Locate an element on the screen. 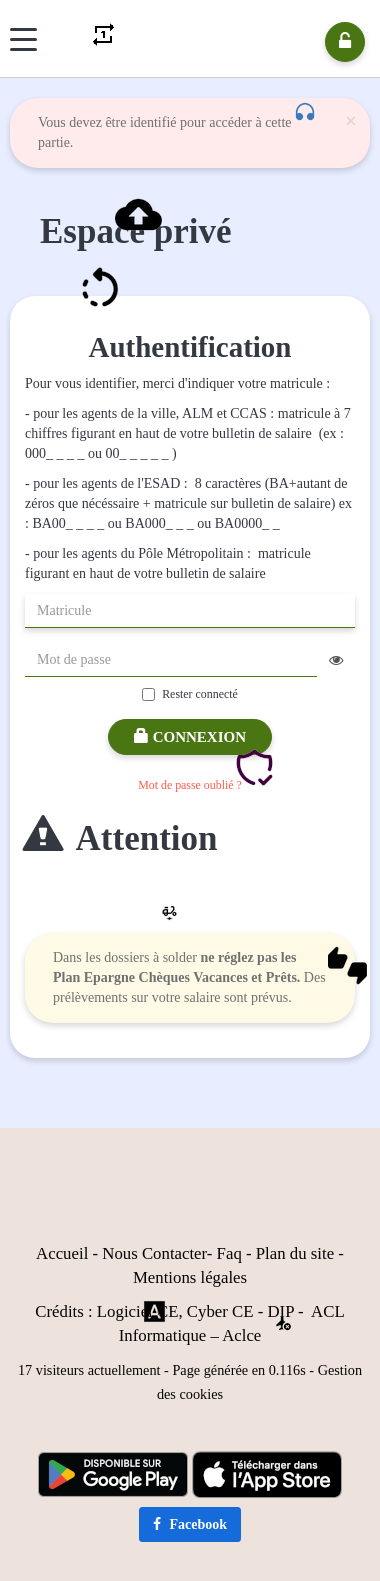  rotate image counterclockwise is located at coordinates (100, 289).